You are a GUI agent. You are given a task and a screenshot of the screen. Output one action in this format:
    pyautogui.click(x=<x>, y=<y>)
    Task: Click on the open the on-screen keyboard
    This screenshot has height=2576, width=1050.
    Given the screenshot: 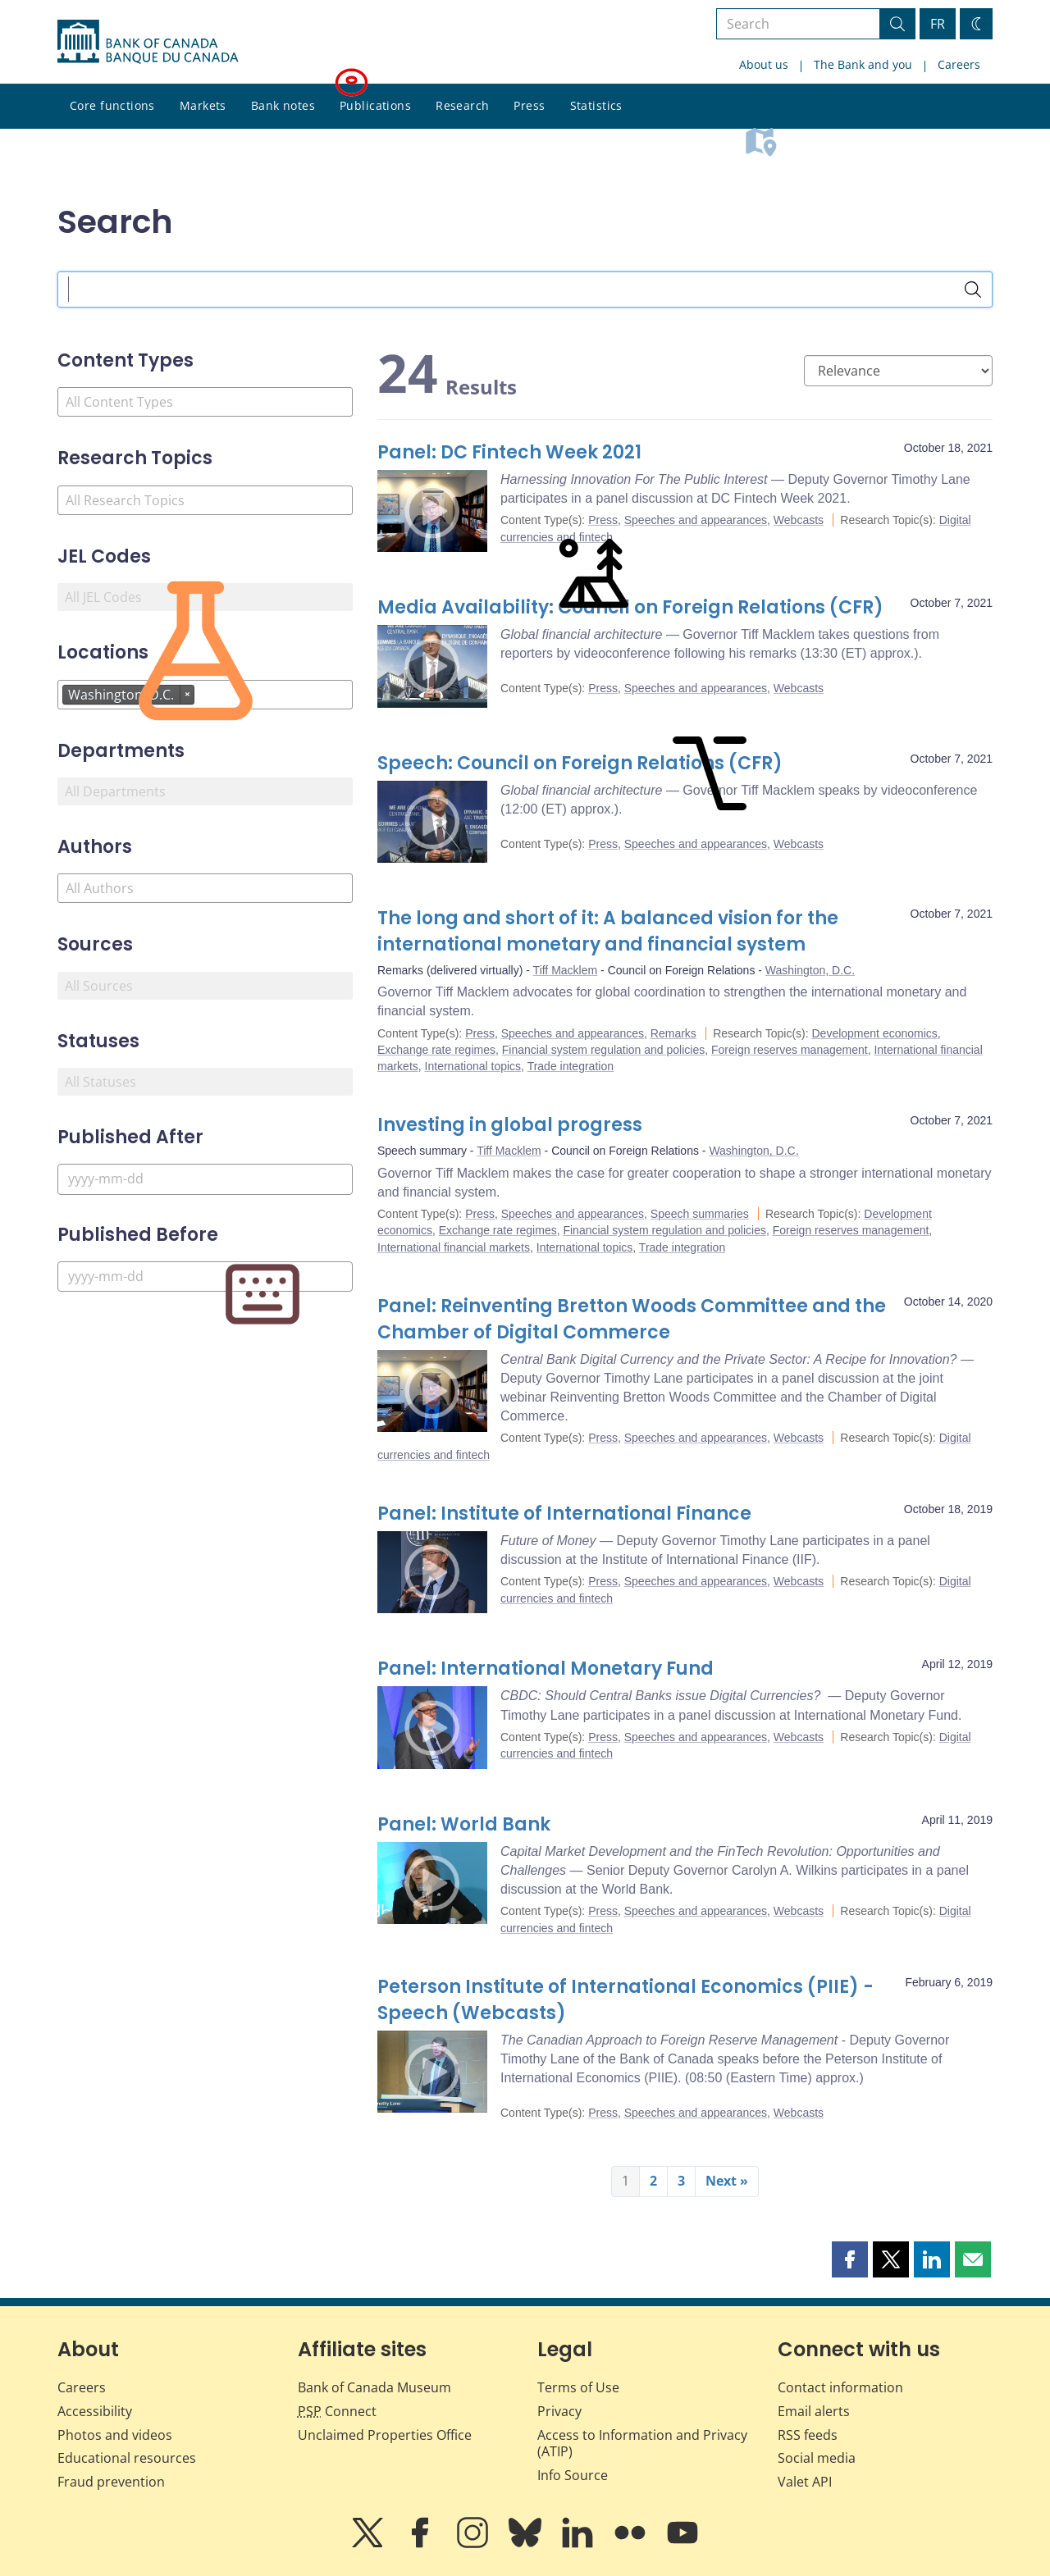 What is the action you would take?
    pyautogui.click(x=262, y=1294)
    